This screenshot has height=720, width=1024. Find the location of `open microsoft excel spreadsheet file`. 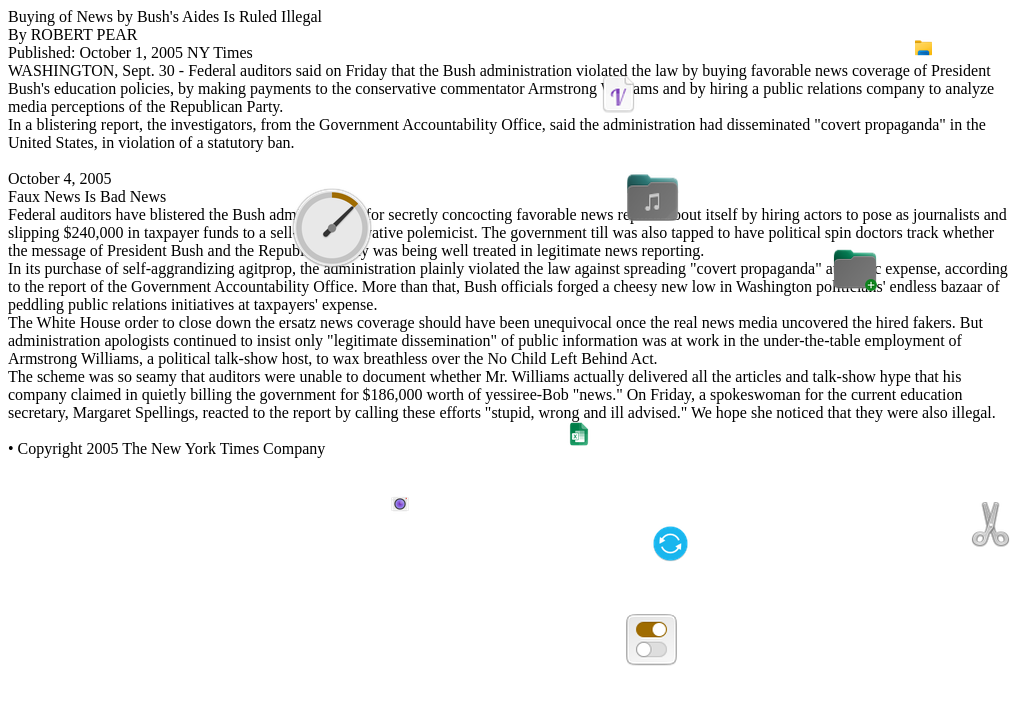

open microsoft excel spreadsheet file is located at coordinates (579, 434).